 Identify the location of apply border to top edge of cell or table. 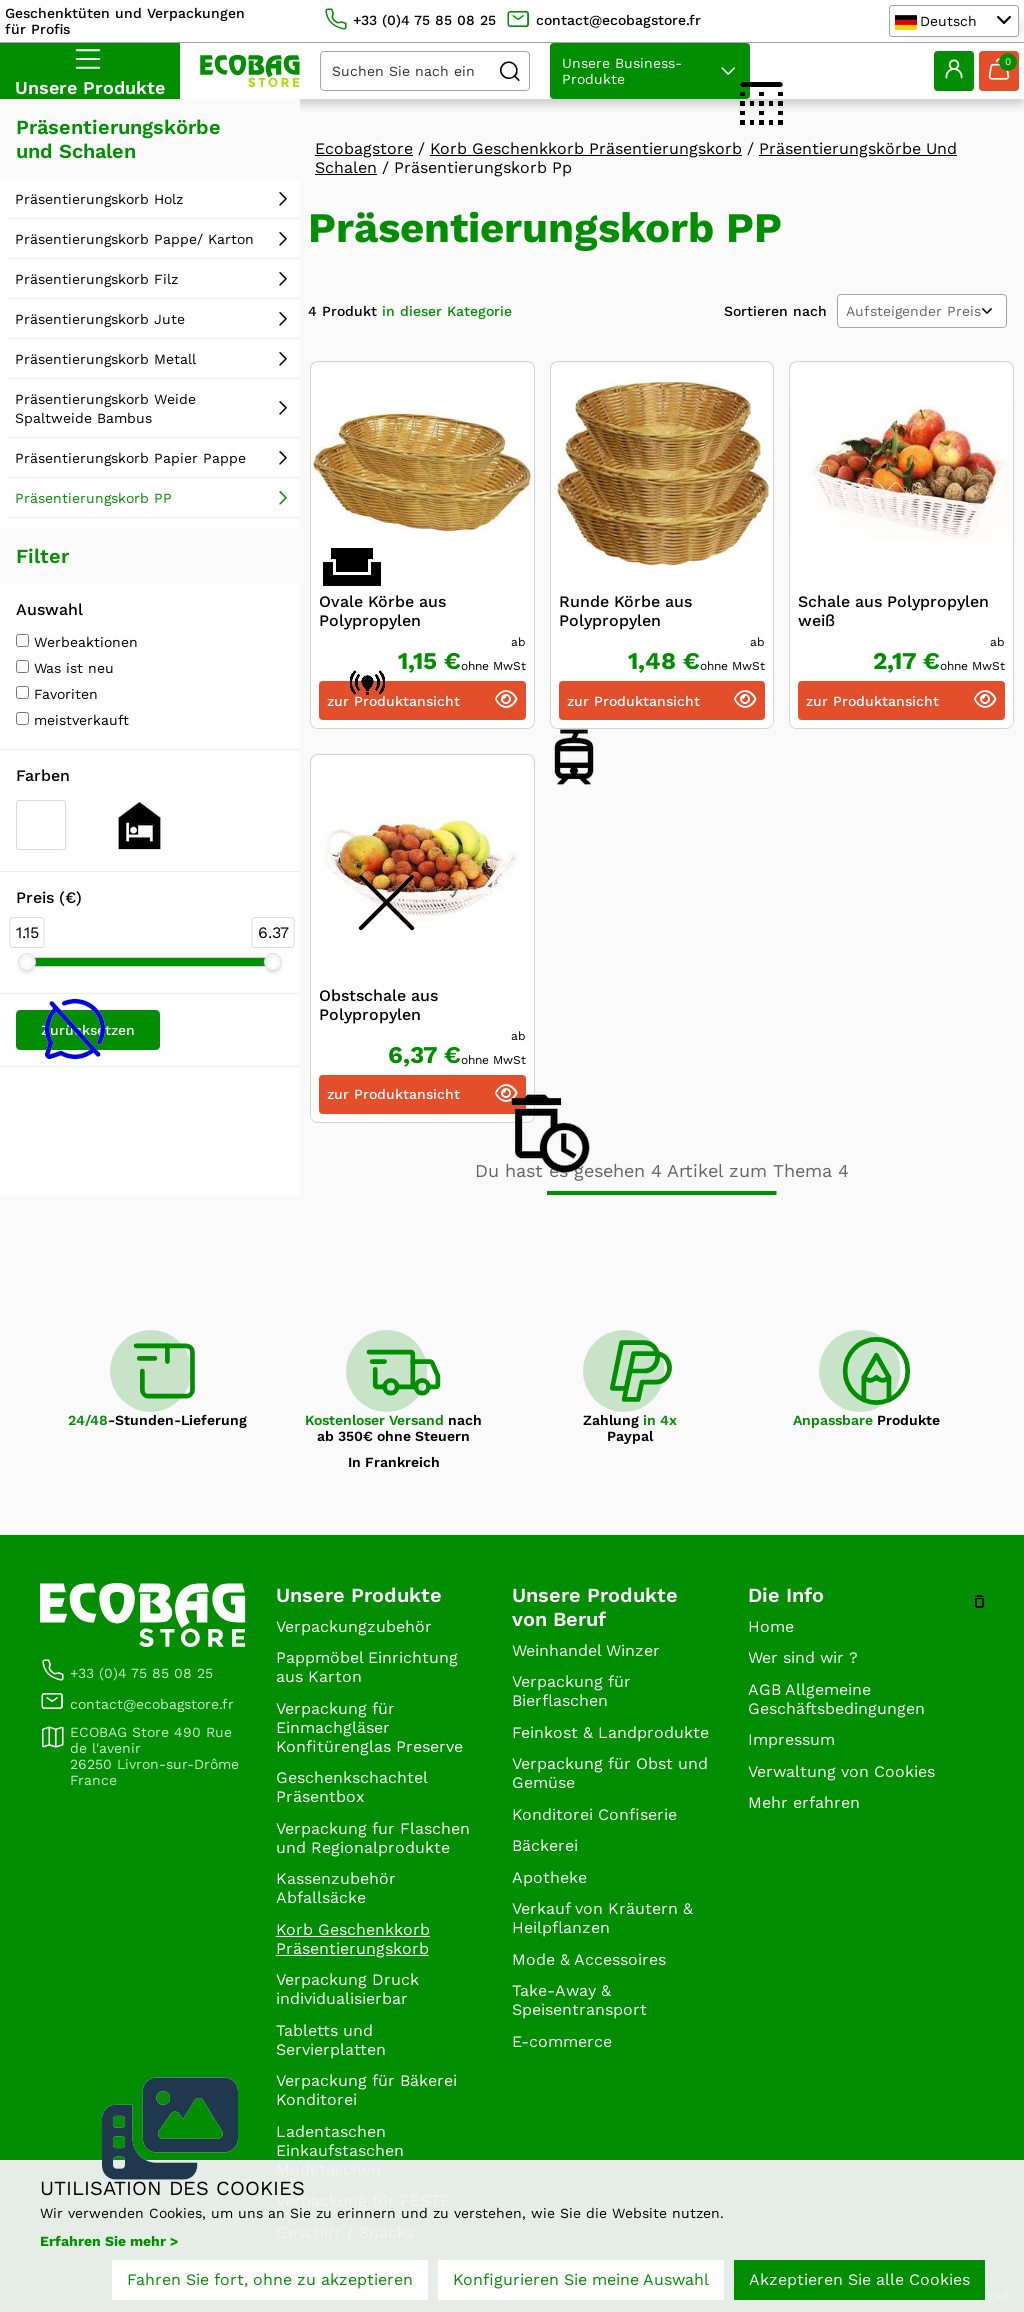
(761, 103).